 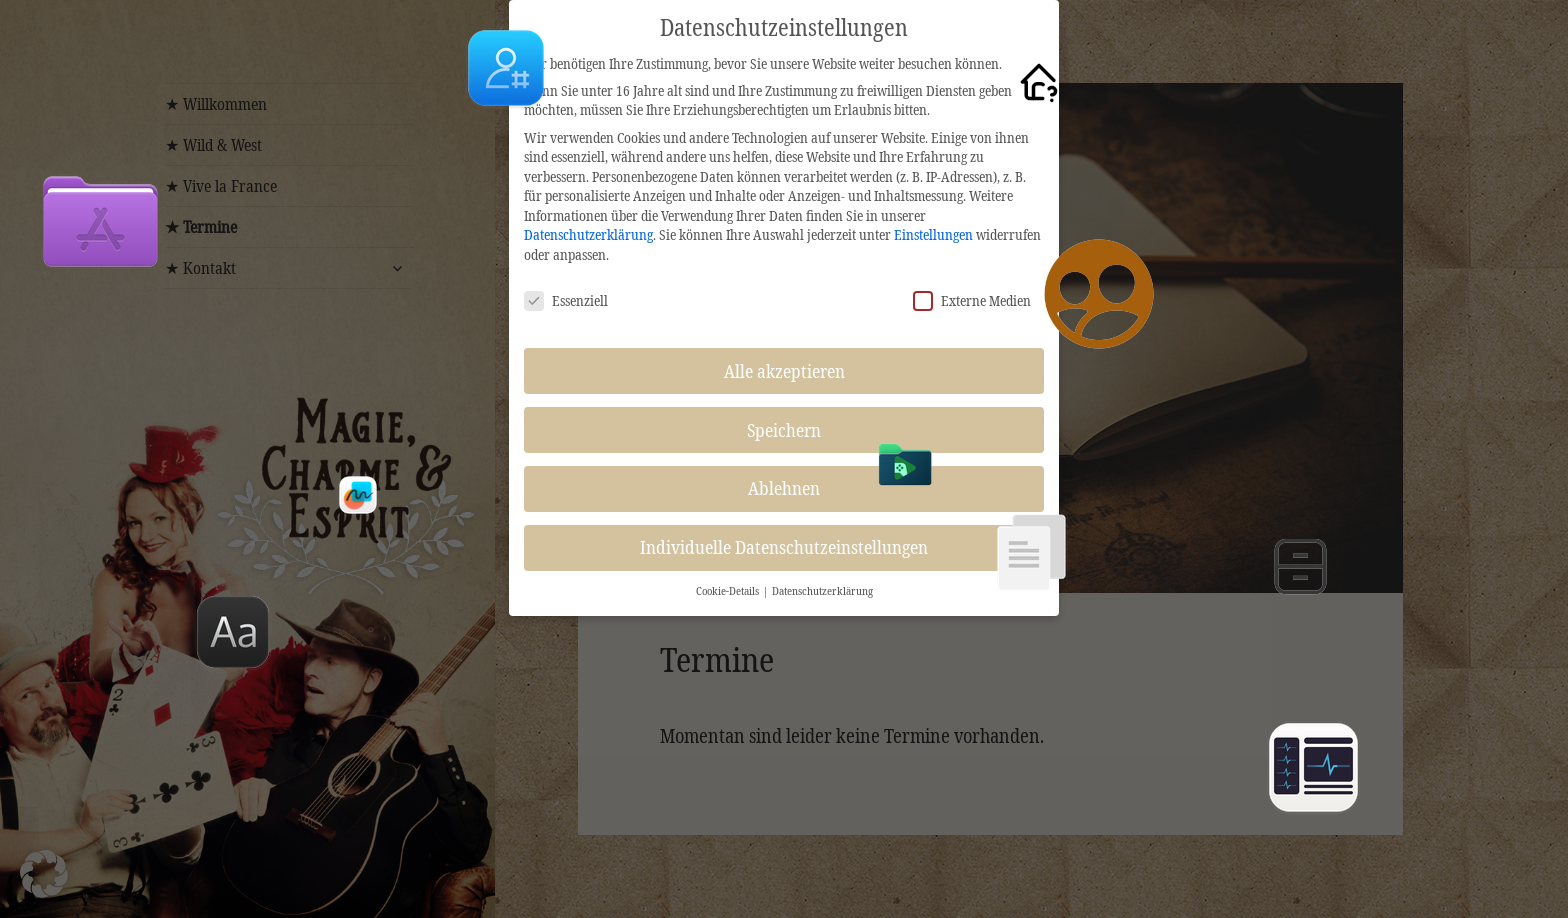 I want to click on open freeform app for brainstorming and sketching, so click(x=358, y=495).